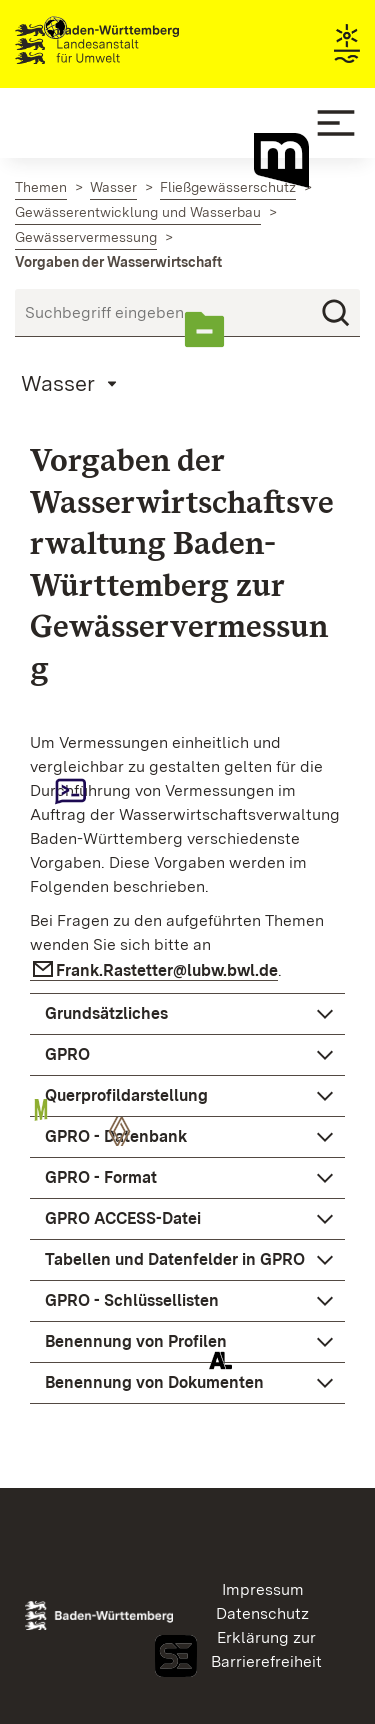 This screenshot has width=375, height=1724. What do you see at coordinates (119, 1131) in the screenshot?
I see `renault brand logo` at bounding box center [119, 1131].